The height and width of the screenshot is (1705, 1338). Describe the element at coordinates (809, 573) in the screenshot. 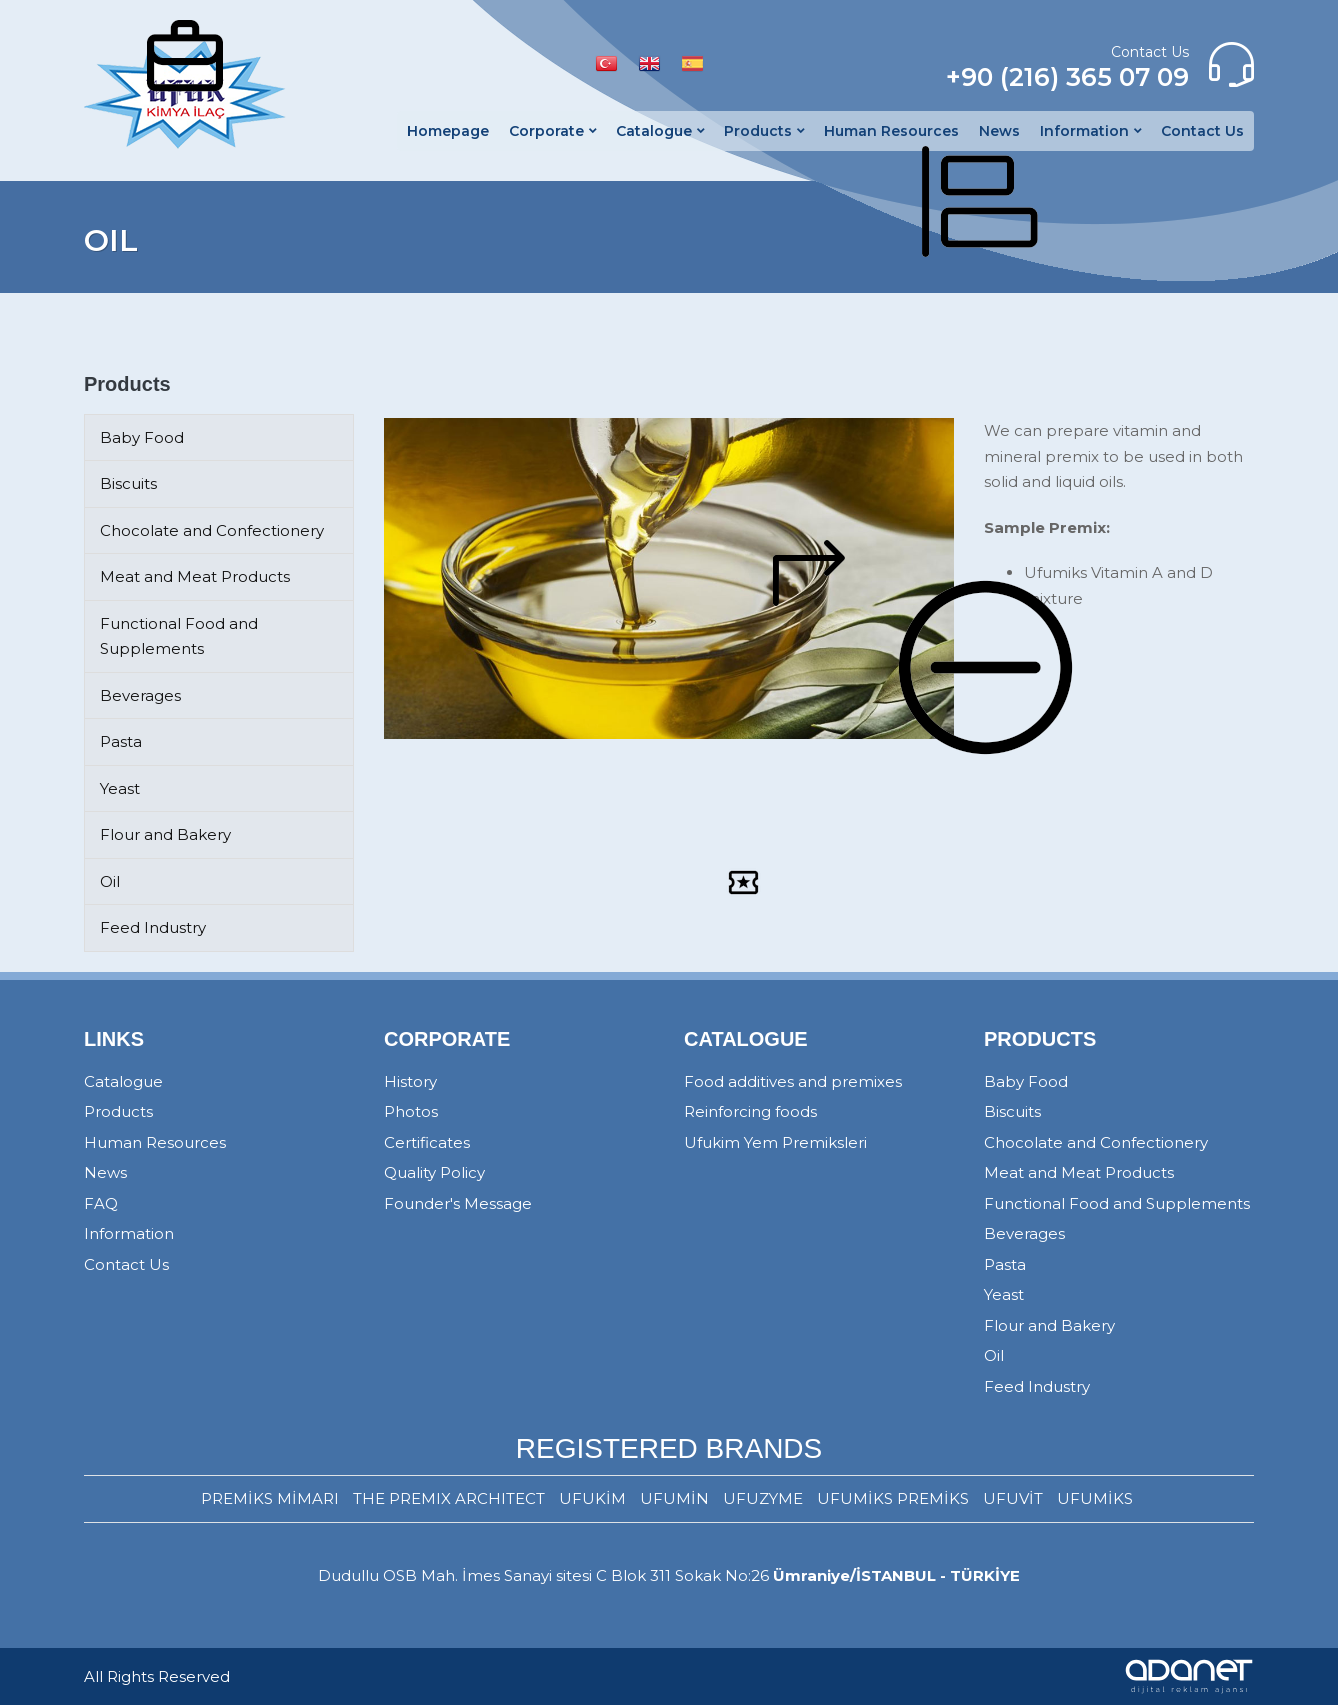

I see `forward or share content` at that location.